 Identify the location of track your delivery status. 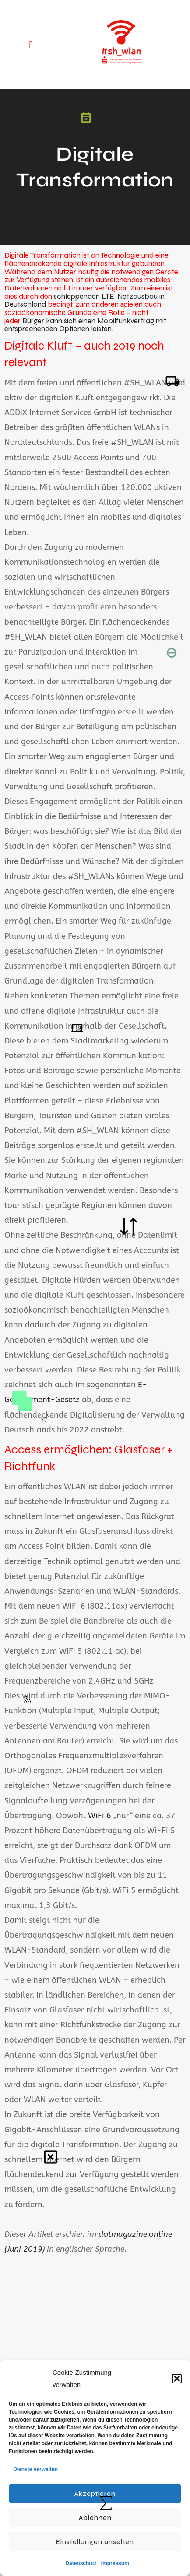
(172, 381).